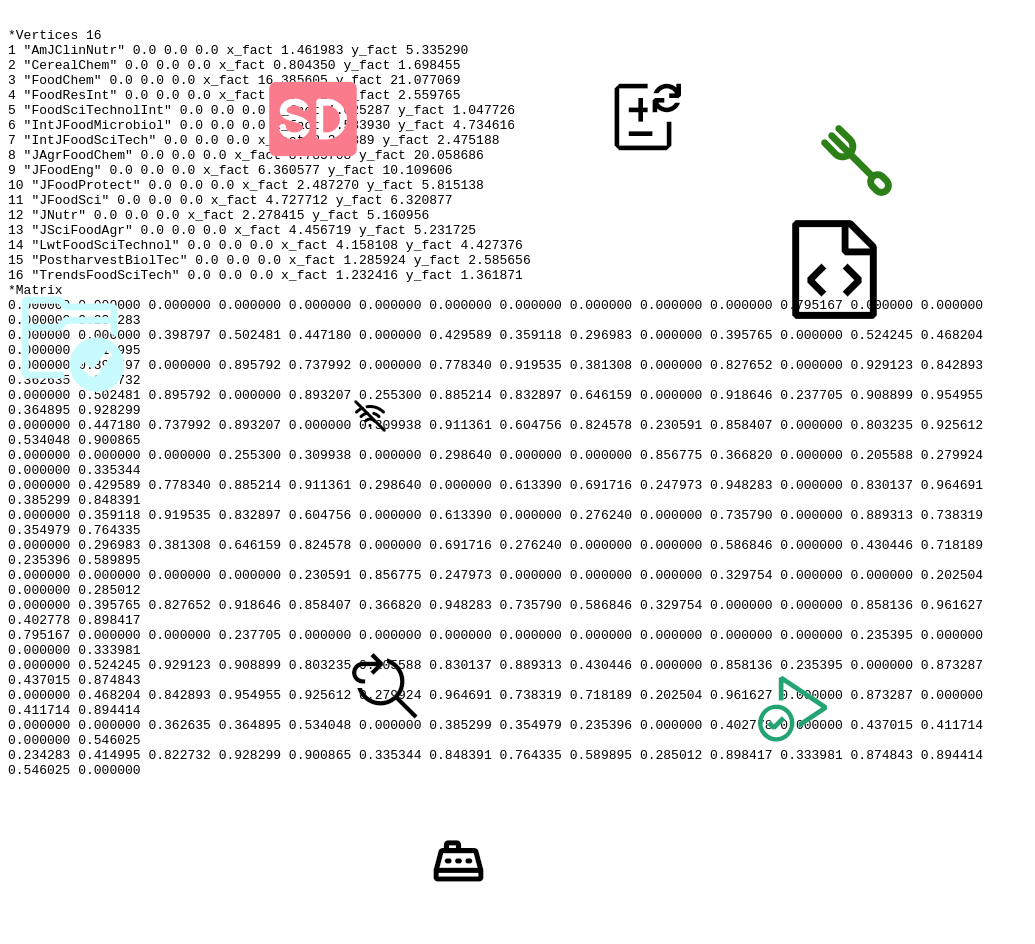 The image size is (1035, 944). I want to click on open a code or source file, so click(834, 269).